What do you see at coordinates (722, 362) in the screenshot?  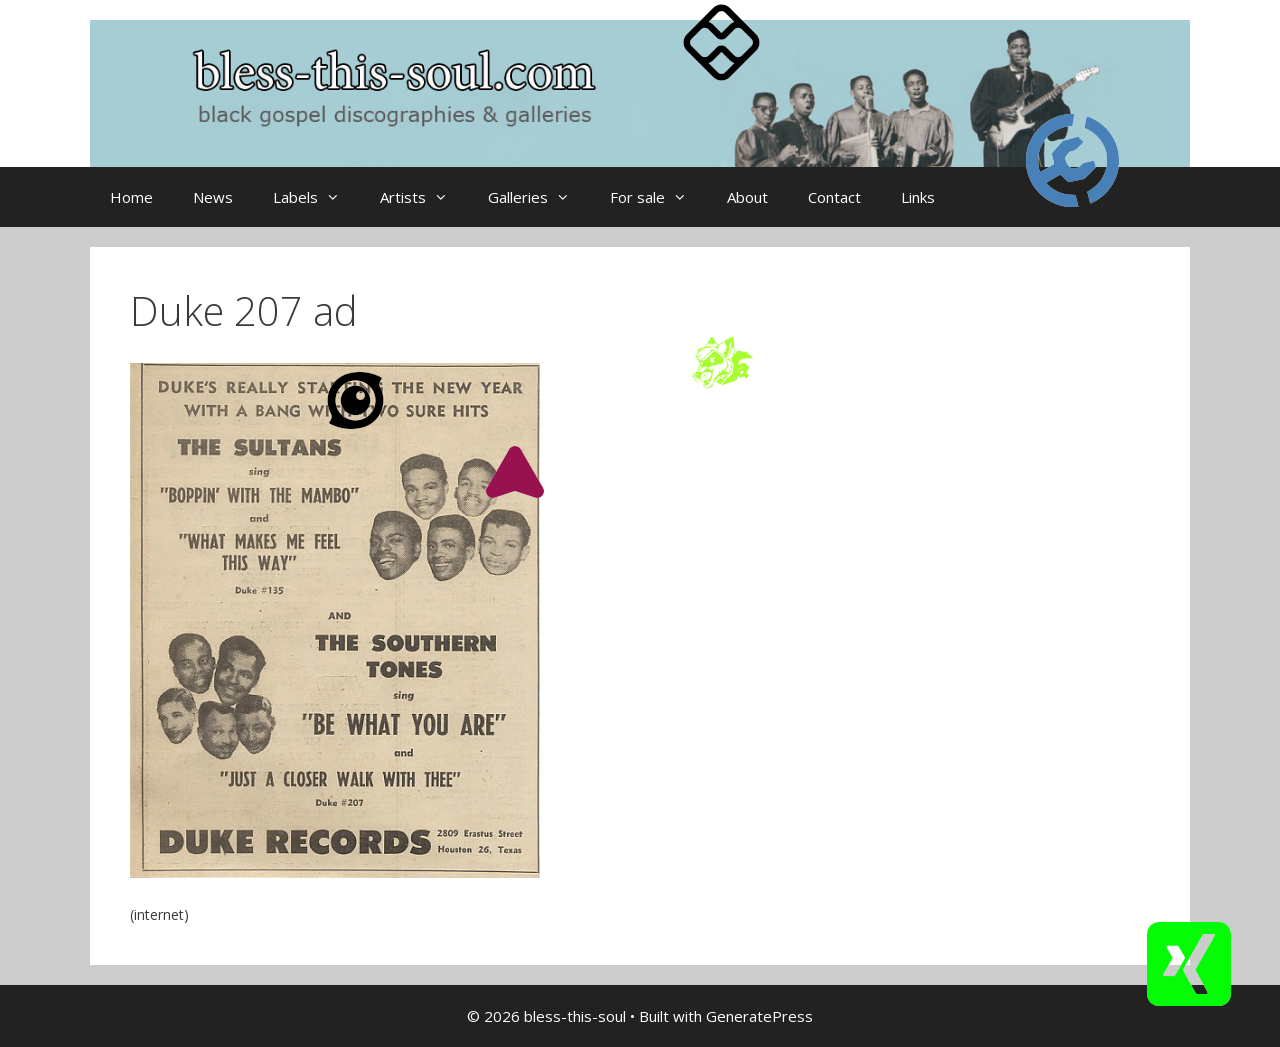 I see `visit furaffinity website` at bounding box center [722, 362].